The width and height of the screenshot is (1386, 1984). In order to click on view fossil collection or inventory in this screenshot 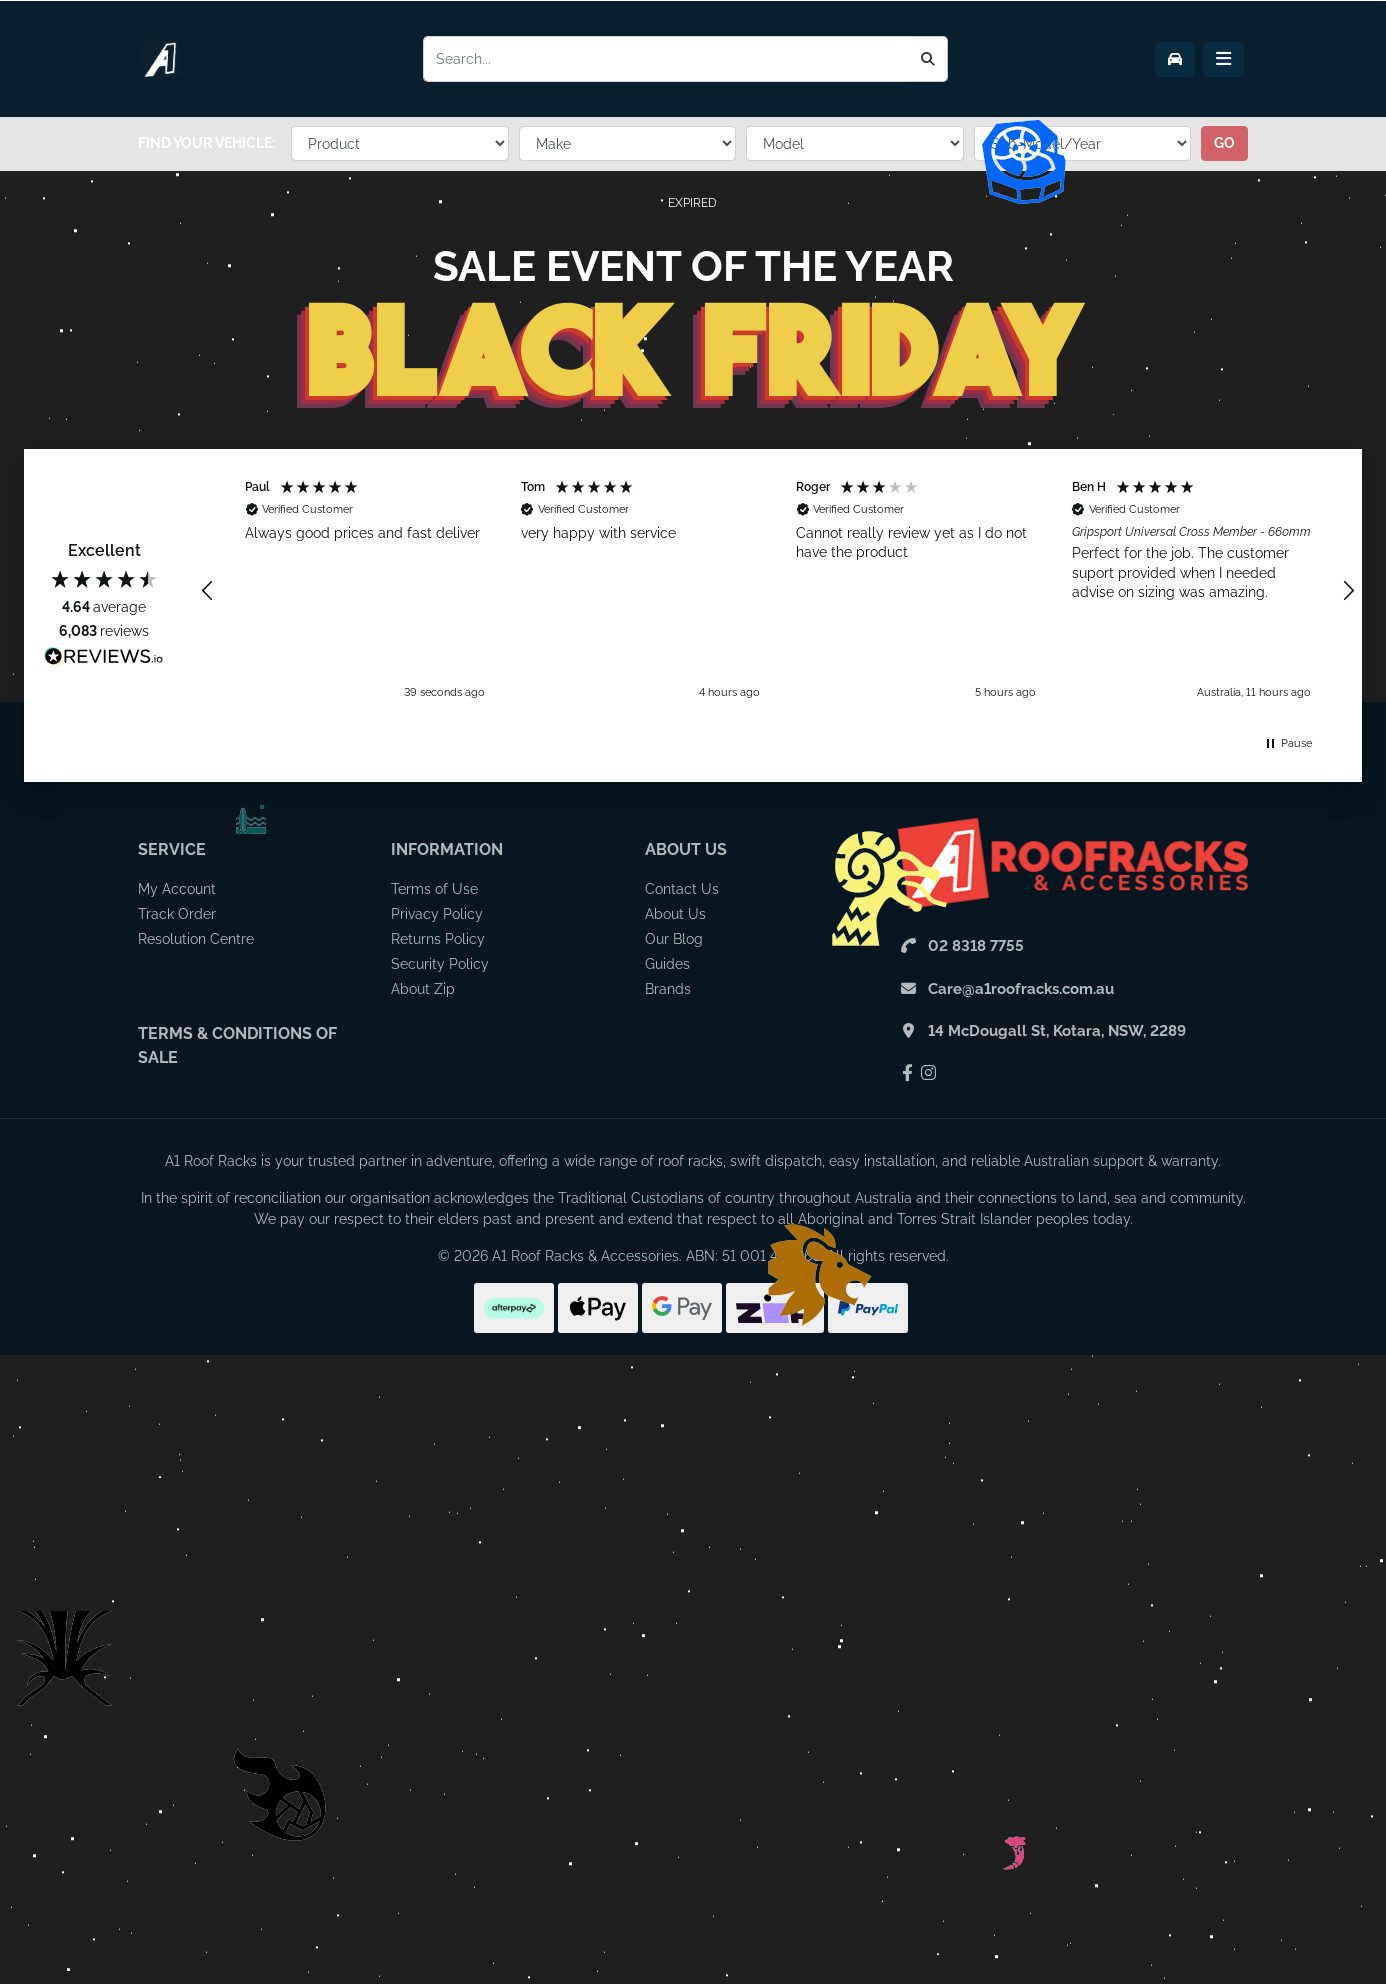, I will do `click(1024, 161)`.